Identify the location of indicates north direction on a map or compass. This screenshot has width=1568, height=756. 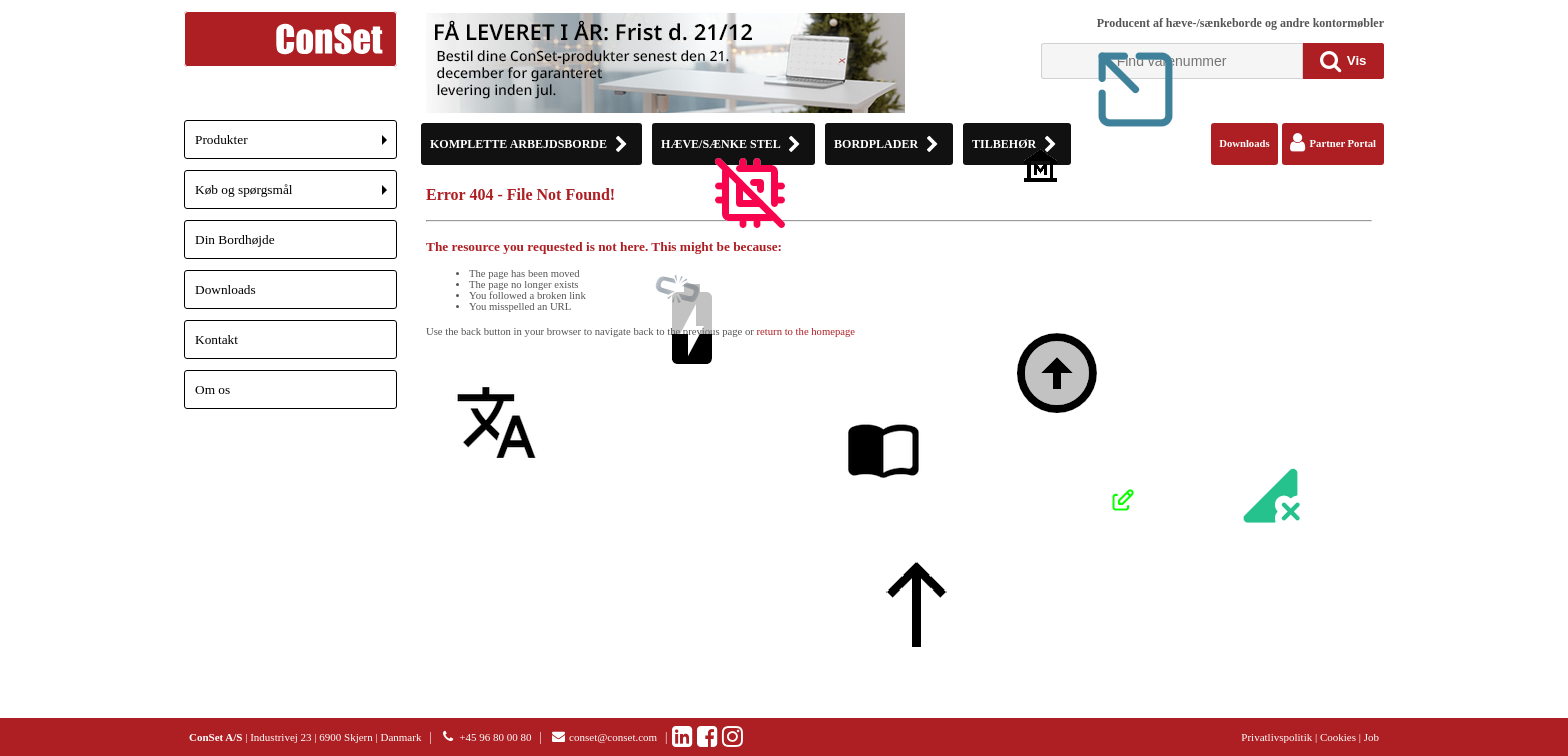
(916, 604).